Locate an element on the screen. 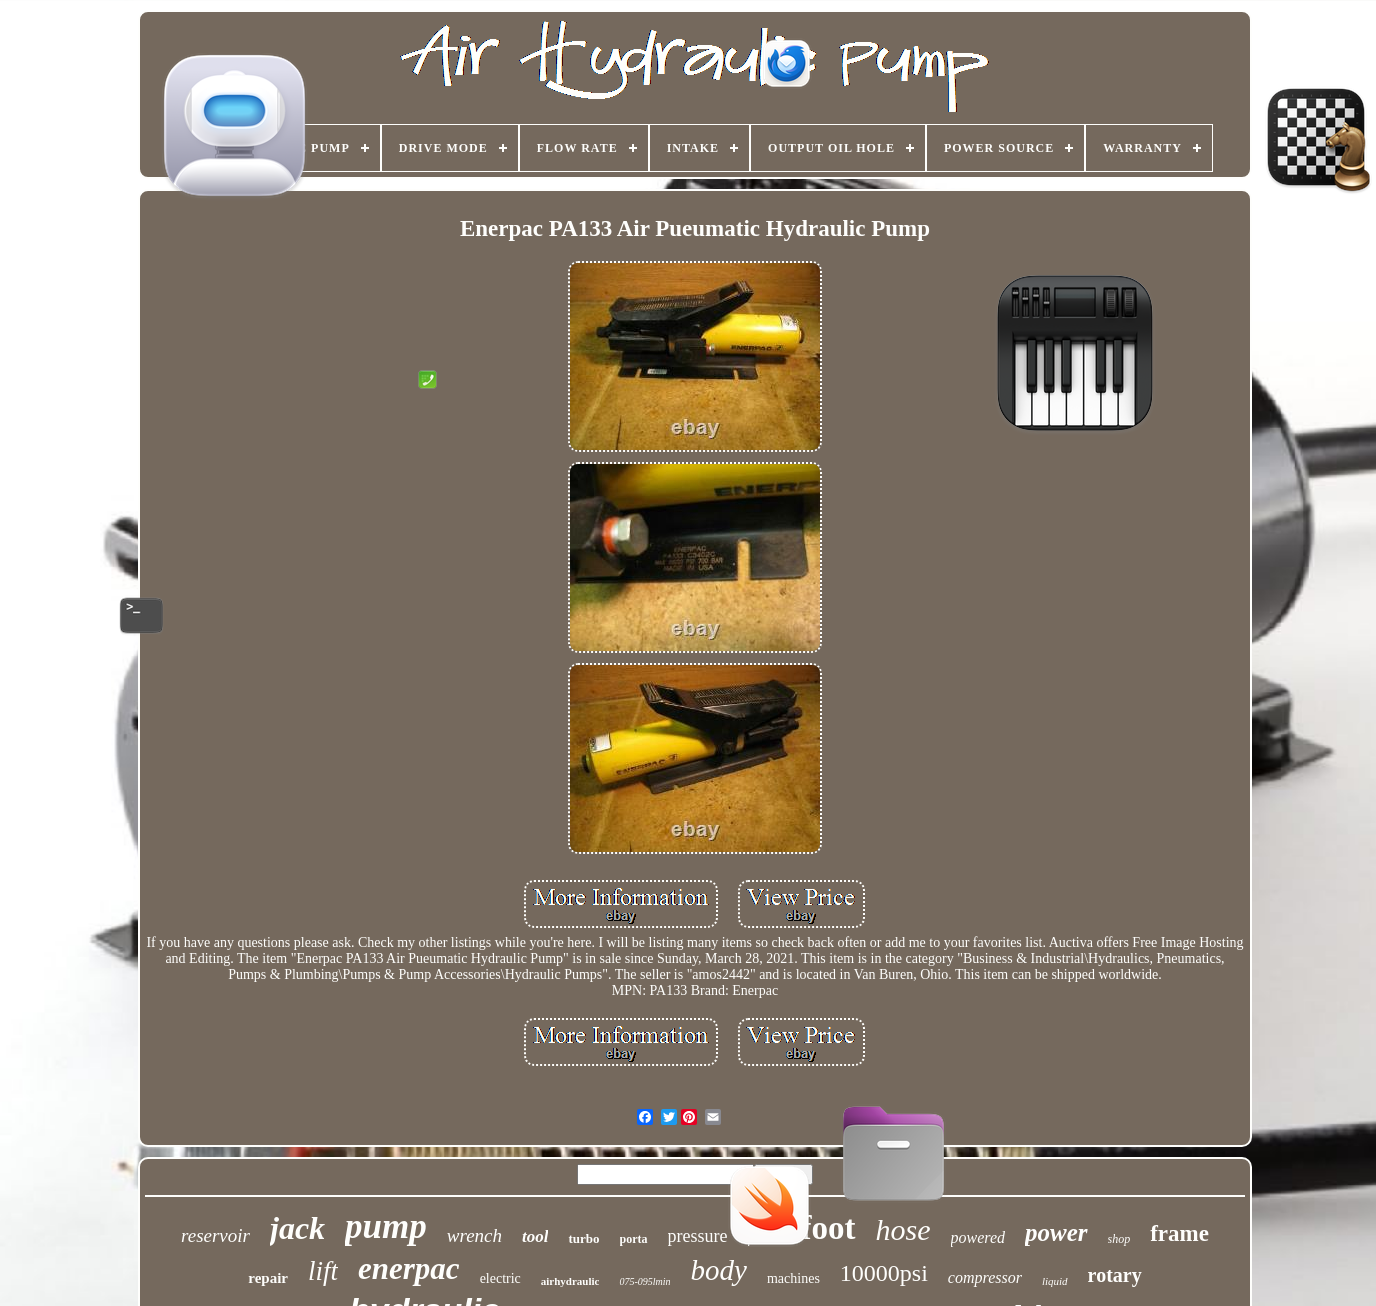 The width and height of the screenshot is (1376, 1306). open thunderbird email client is located at coordinates (786, 63).